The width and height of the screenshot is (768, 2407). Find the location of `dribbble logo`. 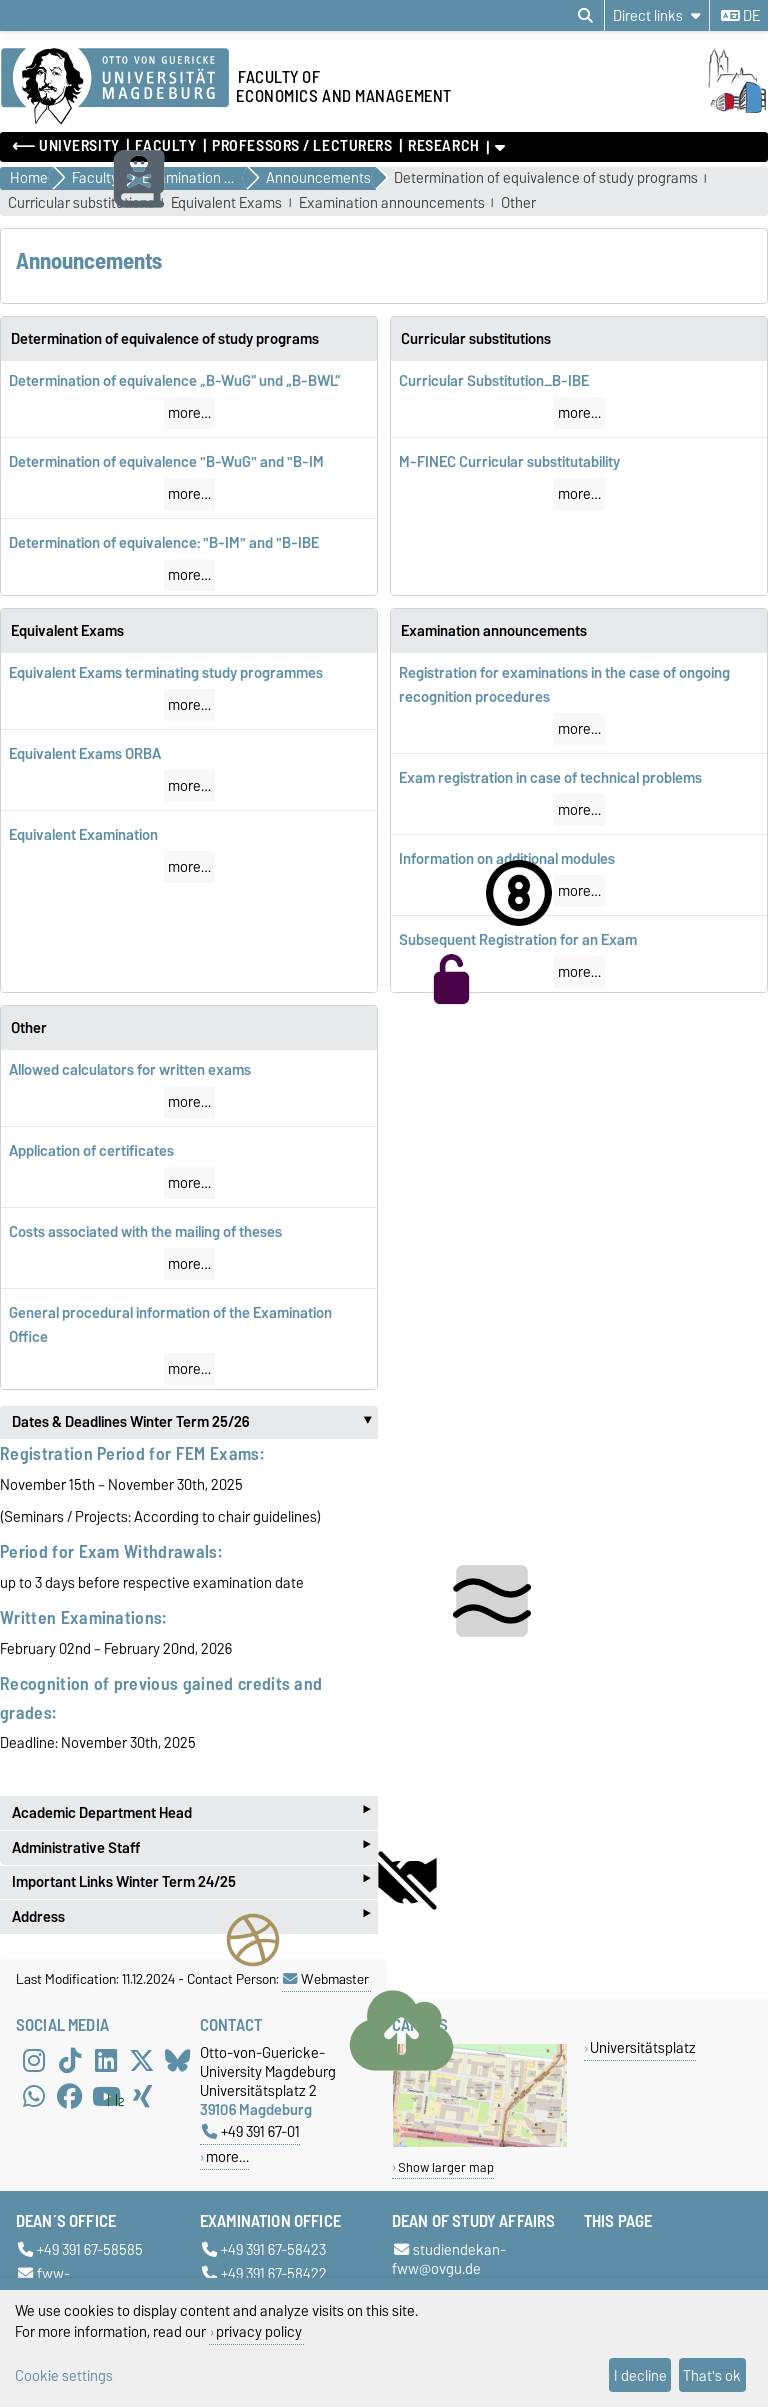

dribbble logo is located at coordinates (253, 1940).